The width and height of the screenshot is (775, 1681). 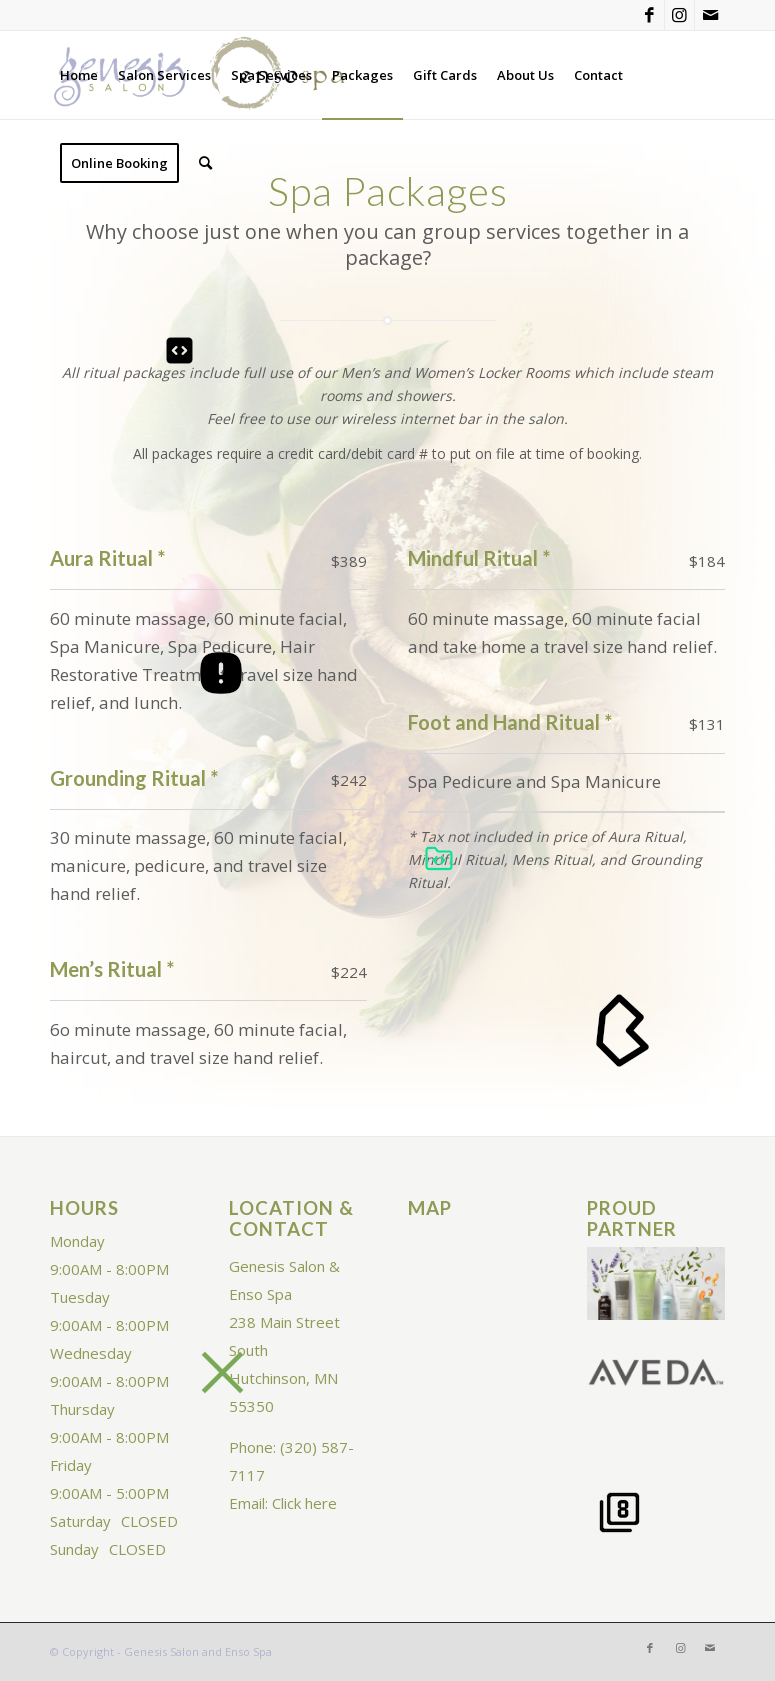 What do you see at coordinates (439, 859) in the screenshot?
I see `open code files directory` at bounding box center [439, 859].